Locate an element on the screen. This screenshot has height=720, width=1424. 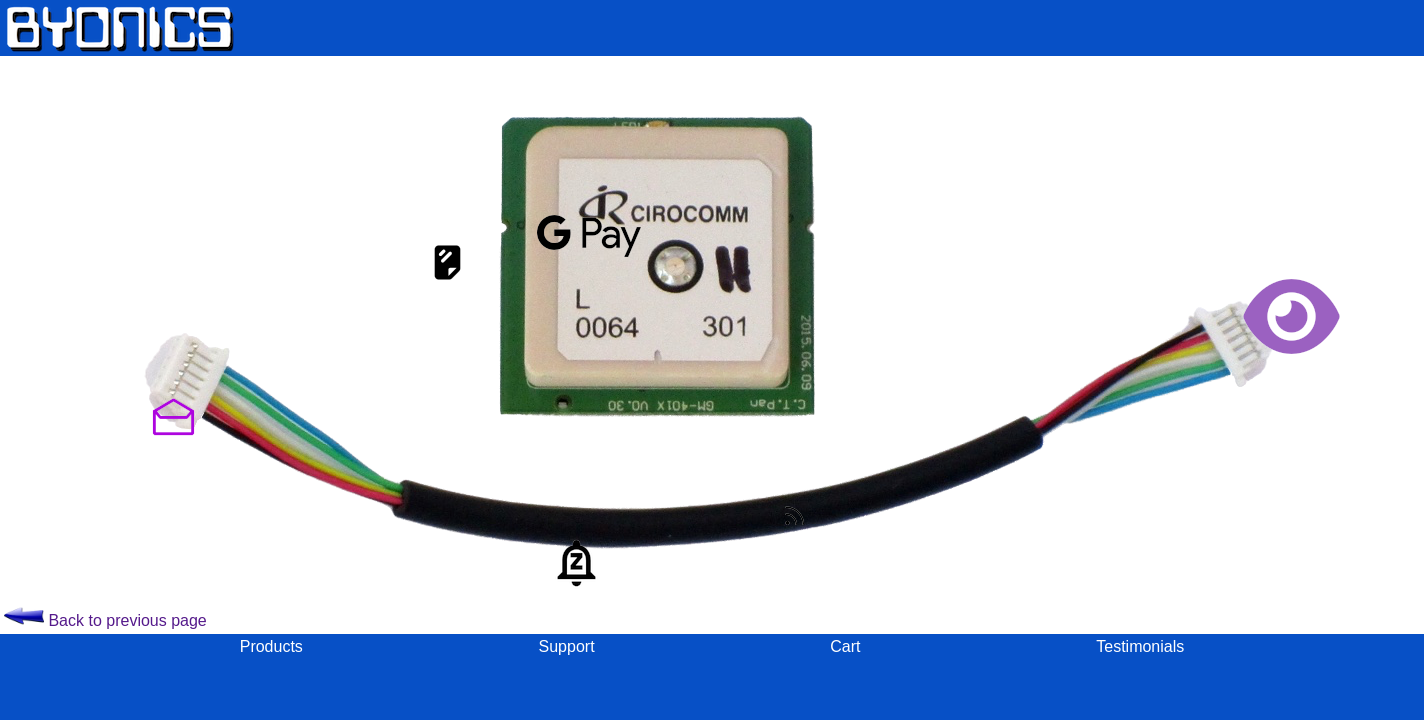
subscribe to RSS feed is located at coordinates (794, 516).